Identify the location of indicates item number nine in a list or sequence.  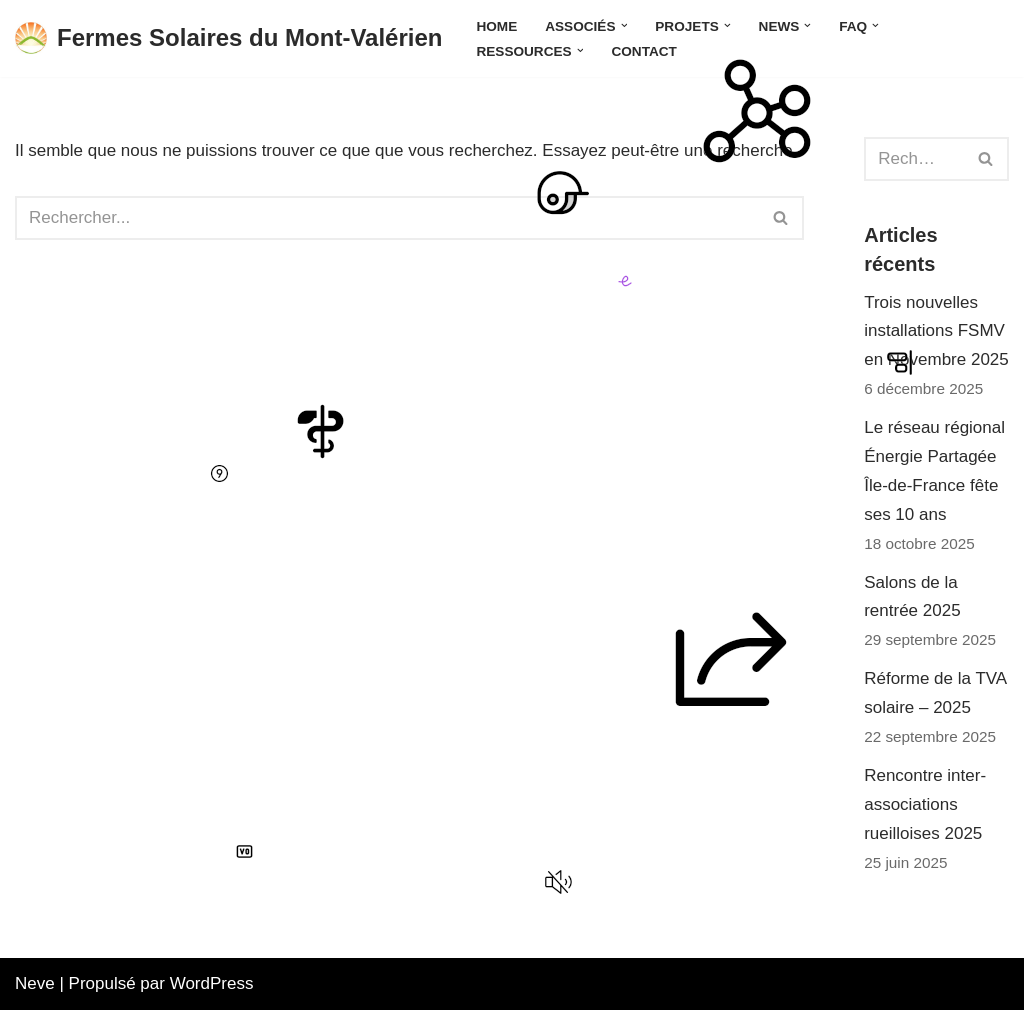
(219, 473).